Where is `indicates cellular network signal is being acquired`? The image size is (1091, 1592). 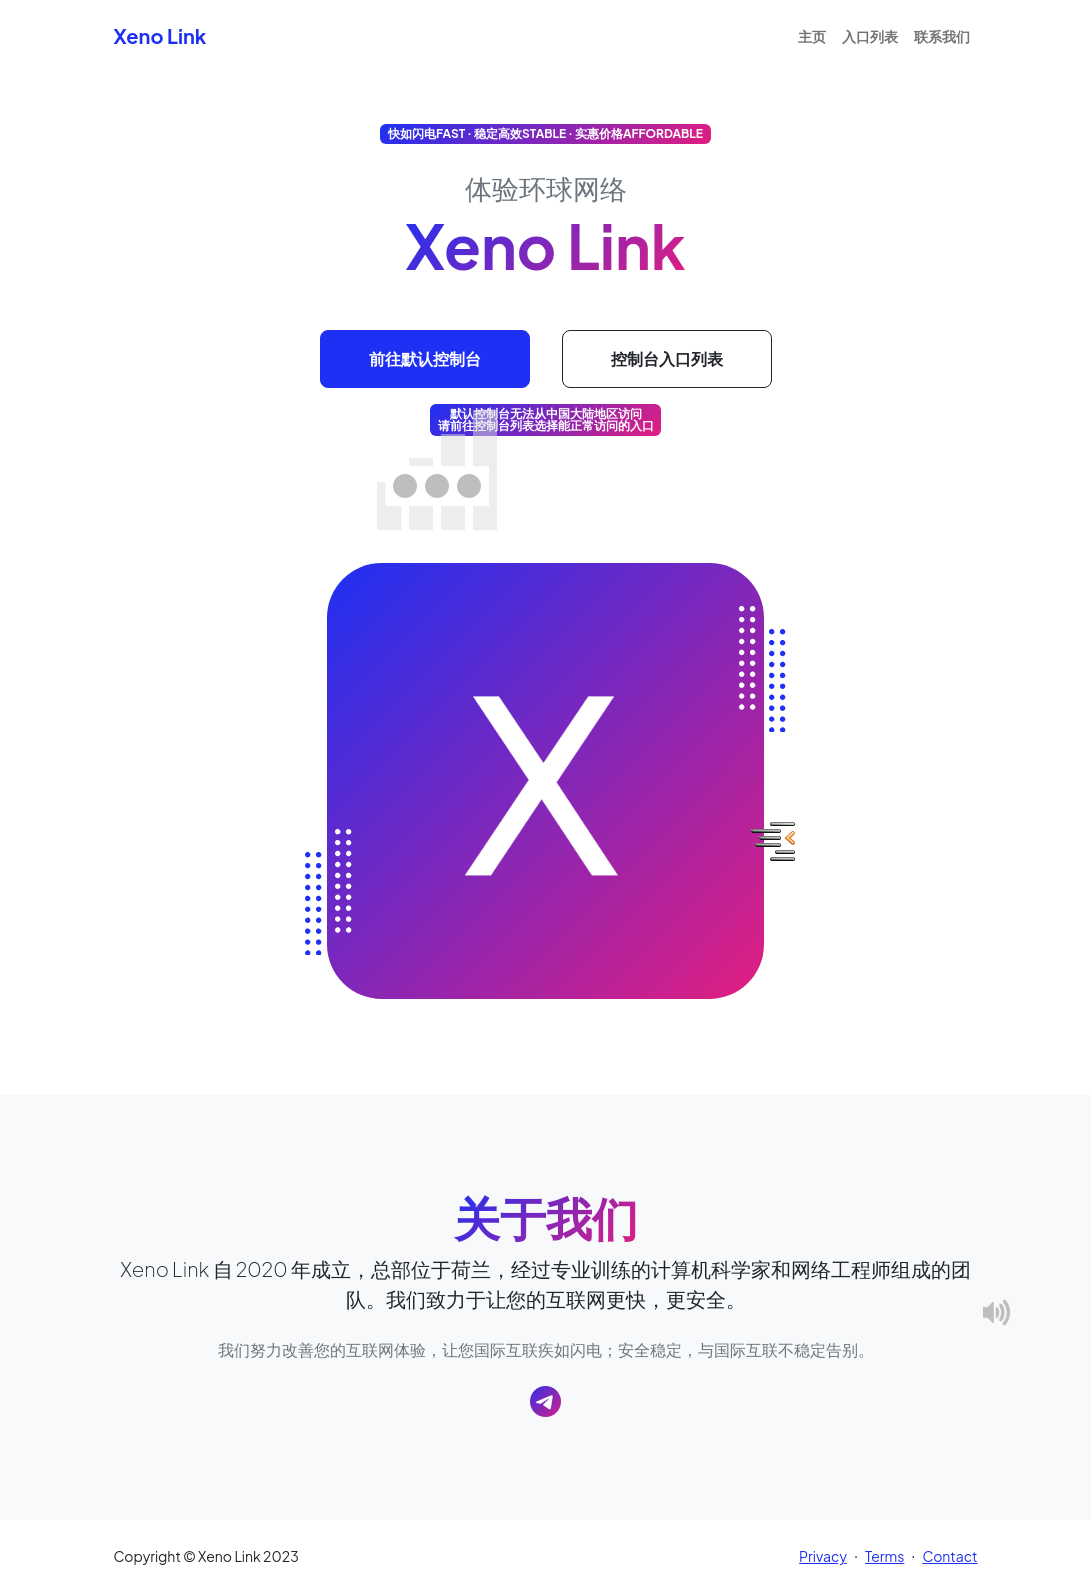
indicates cellular network signal is being acquired is located at coordinates (441, 474).